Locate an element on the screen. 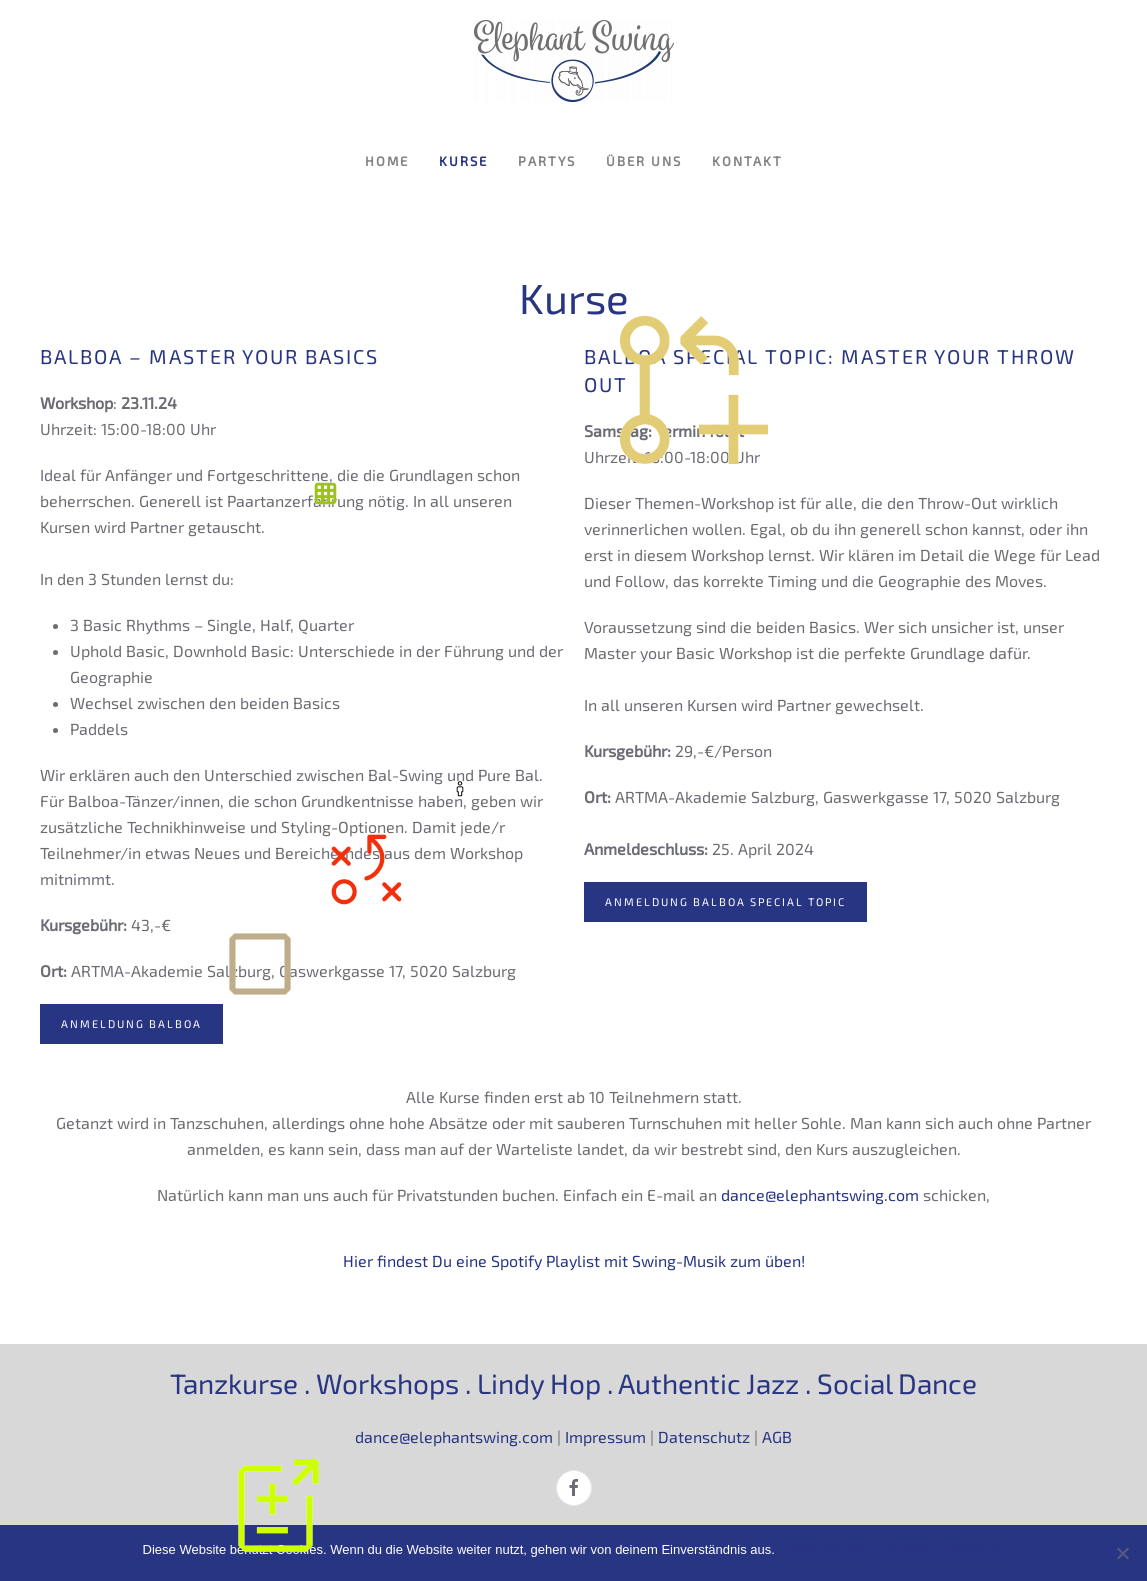 The image size is (1147, 1581). stop debugging session is located at coordinates (260, 964).